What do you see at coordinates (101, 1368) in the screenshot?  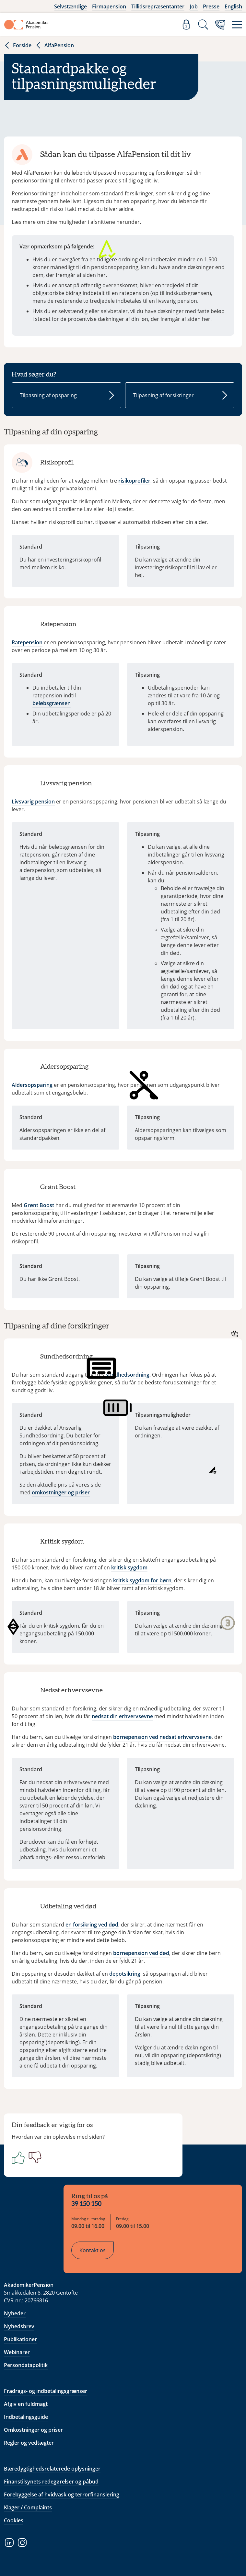 I see `open the on-screen keyboard` at bounding box center [101, 1368].